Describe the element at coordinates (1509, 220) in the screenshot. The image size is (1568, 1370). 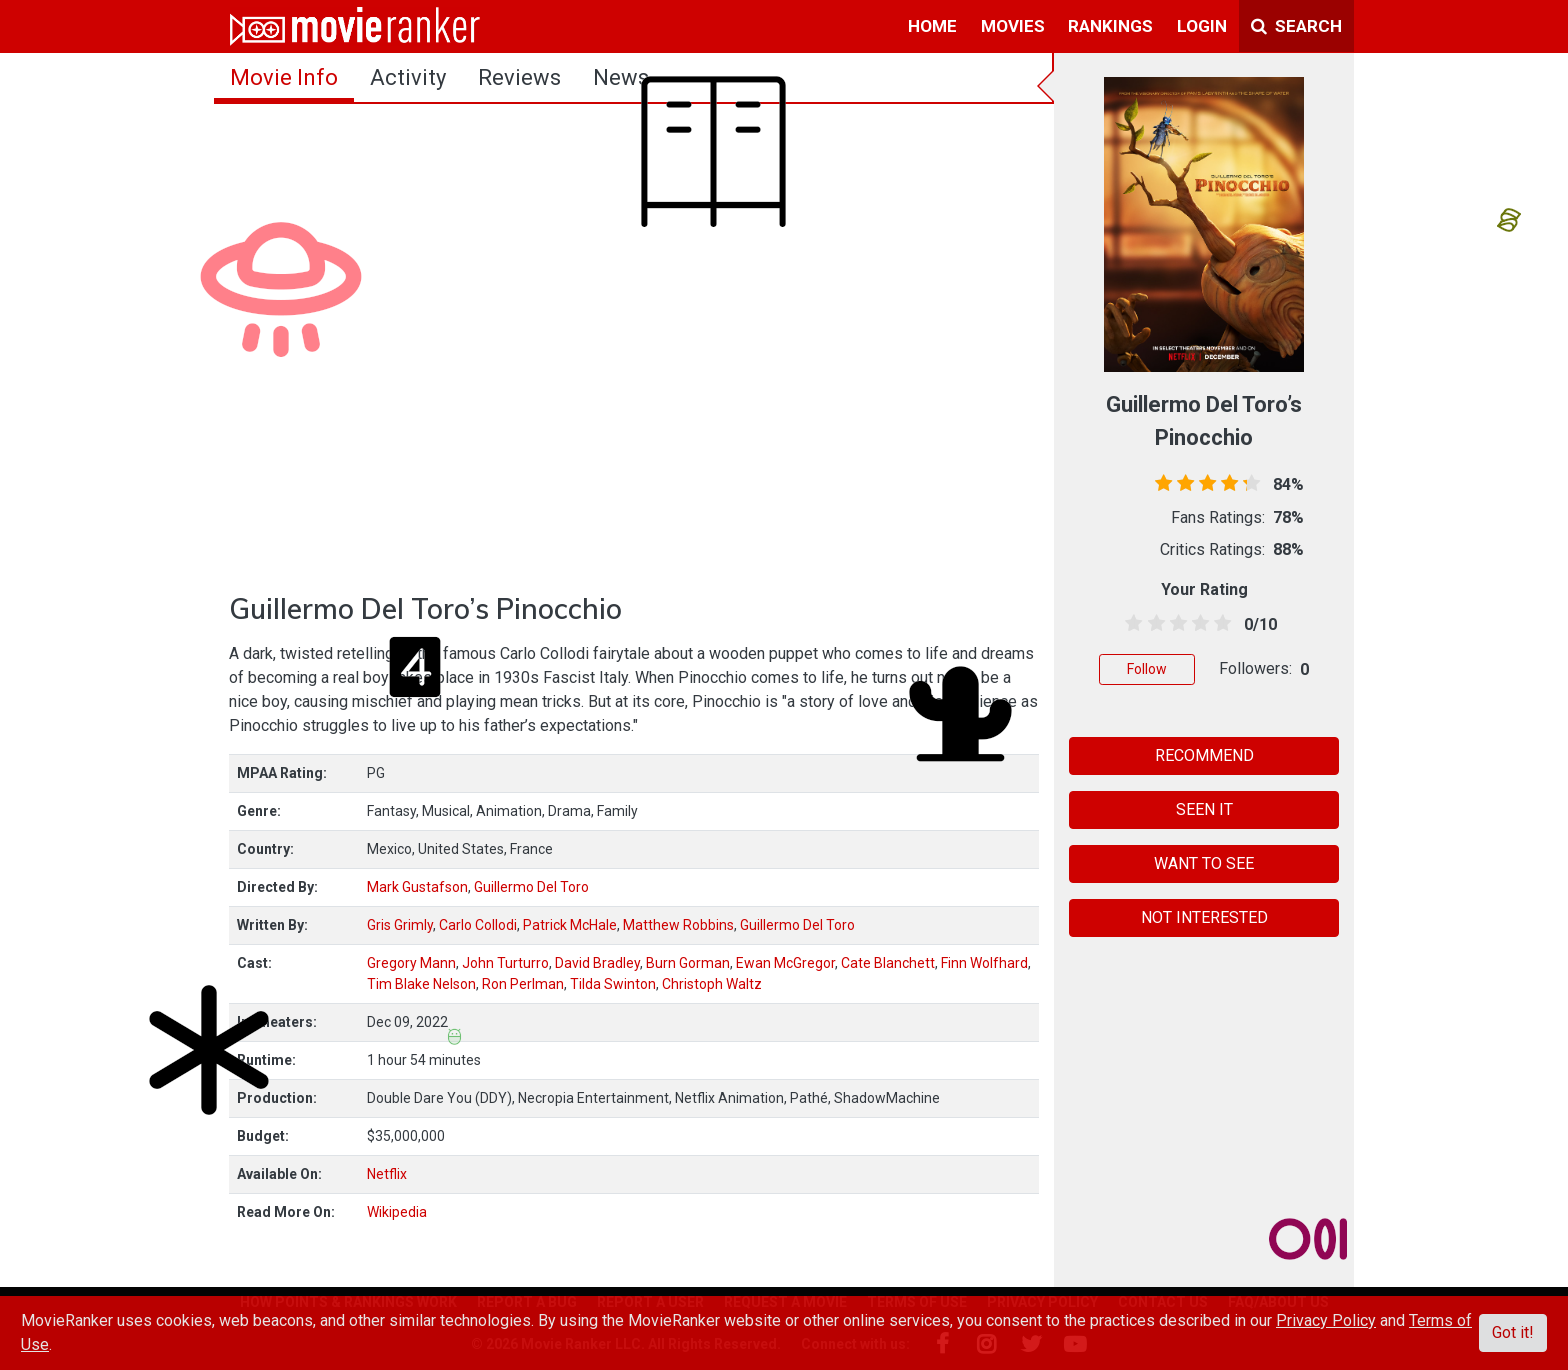
I see `link to SolidJS framework documentation` at that location.